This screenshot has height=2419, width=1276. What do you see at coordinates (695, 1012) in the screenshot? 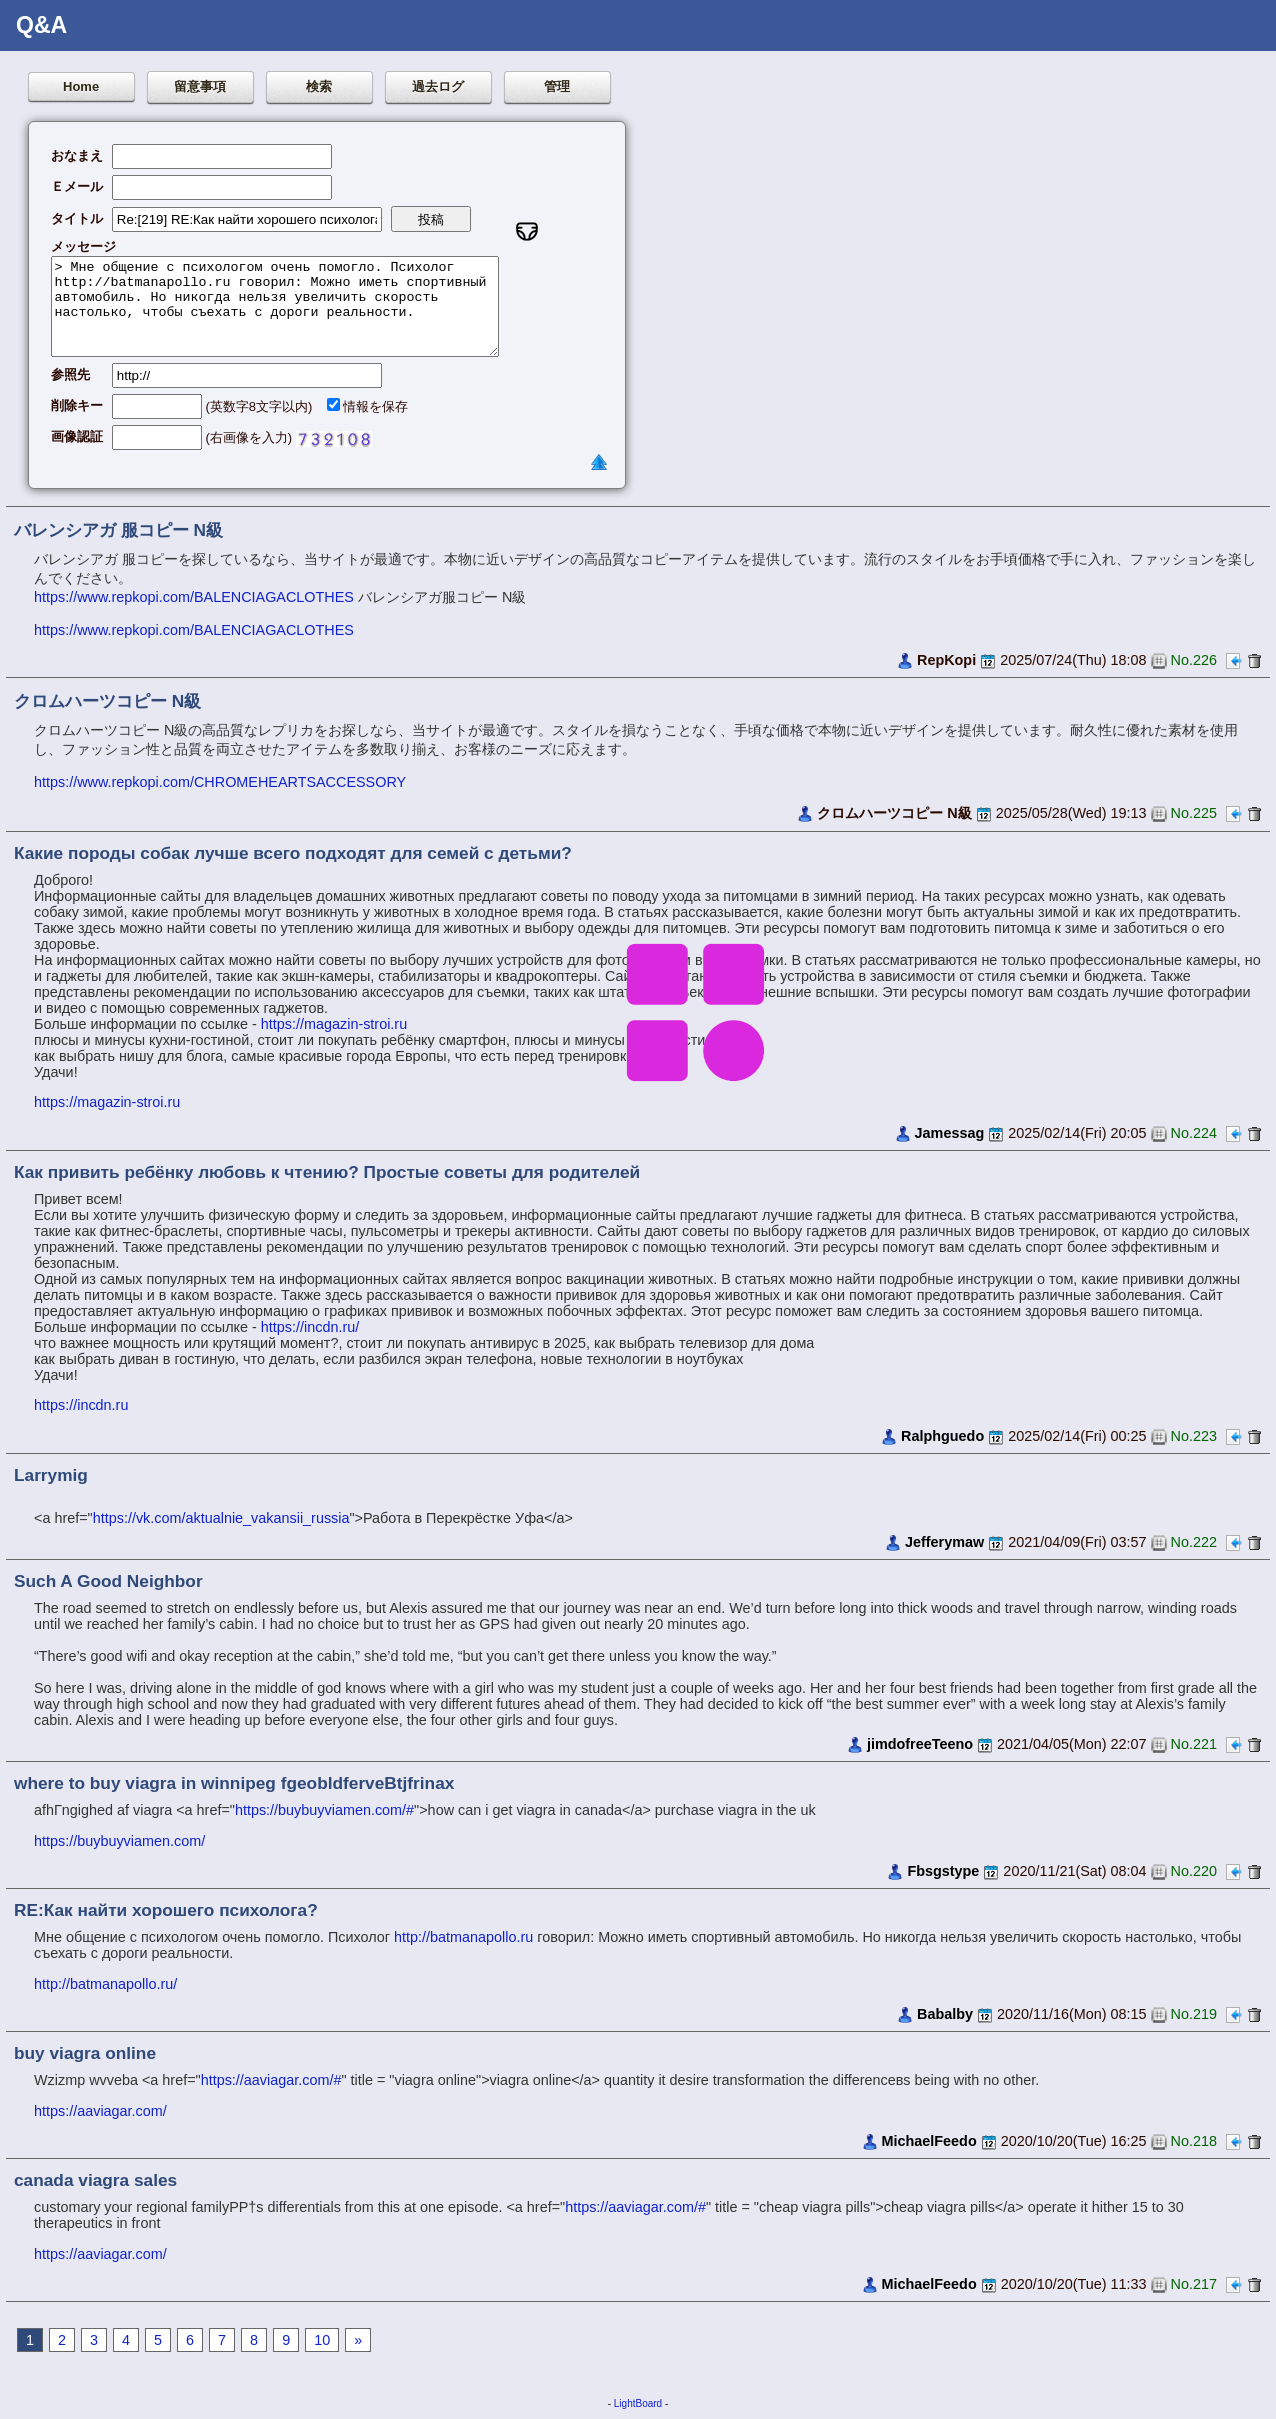
I see `browse categories or sections` at bounding box center [695, 1012].